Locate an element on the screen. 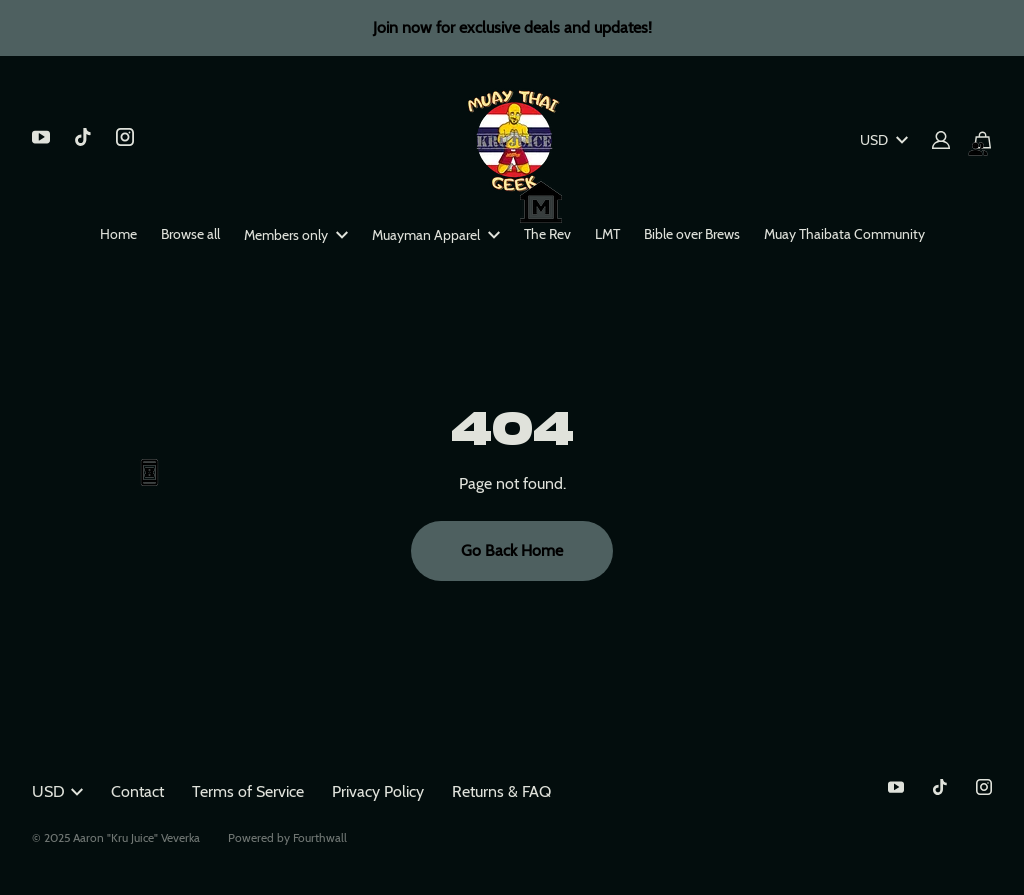 Image resolution: width=1024 pixels, height=895 pixels. view nearby museums on the map is located at coordinates (541, 202).